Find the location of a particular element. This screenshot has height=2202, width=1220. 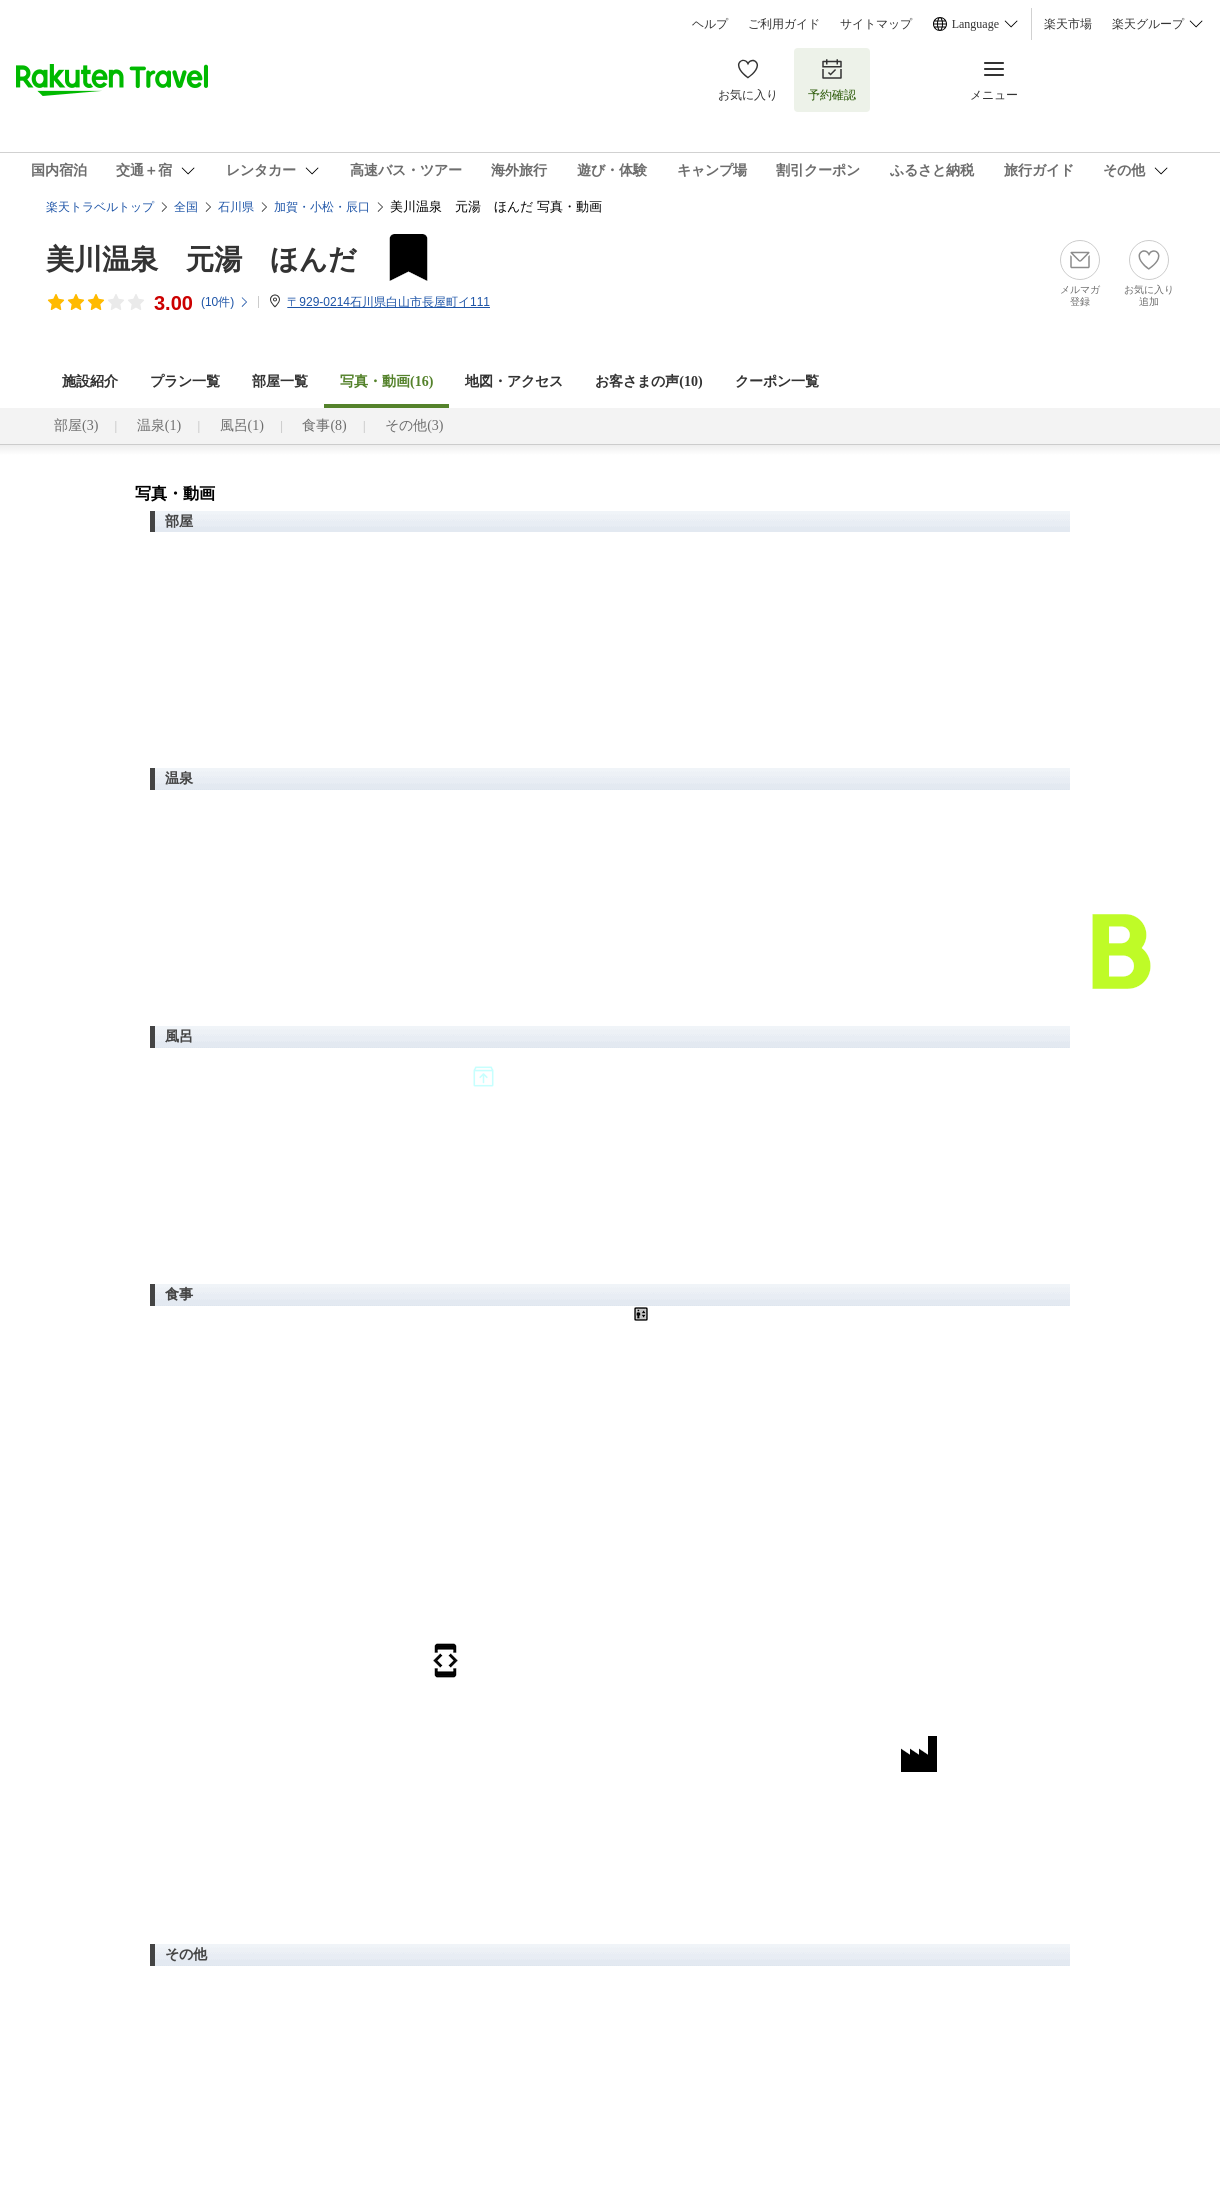

apply bold formatting to selected text is located at coordinates (1121, 951).